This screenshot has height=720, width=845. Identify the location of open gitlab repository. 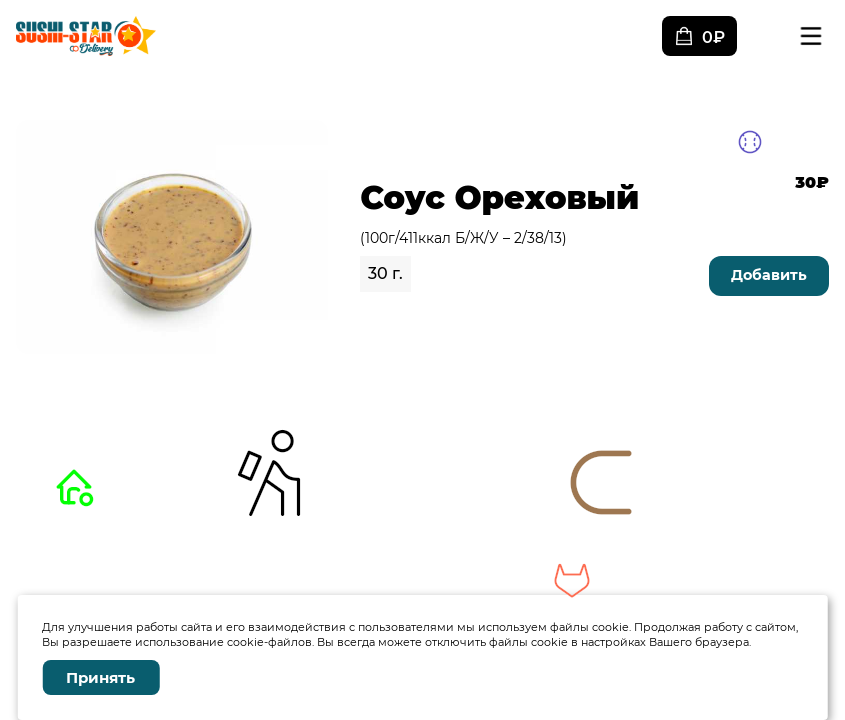
(572, 580).